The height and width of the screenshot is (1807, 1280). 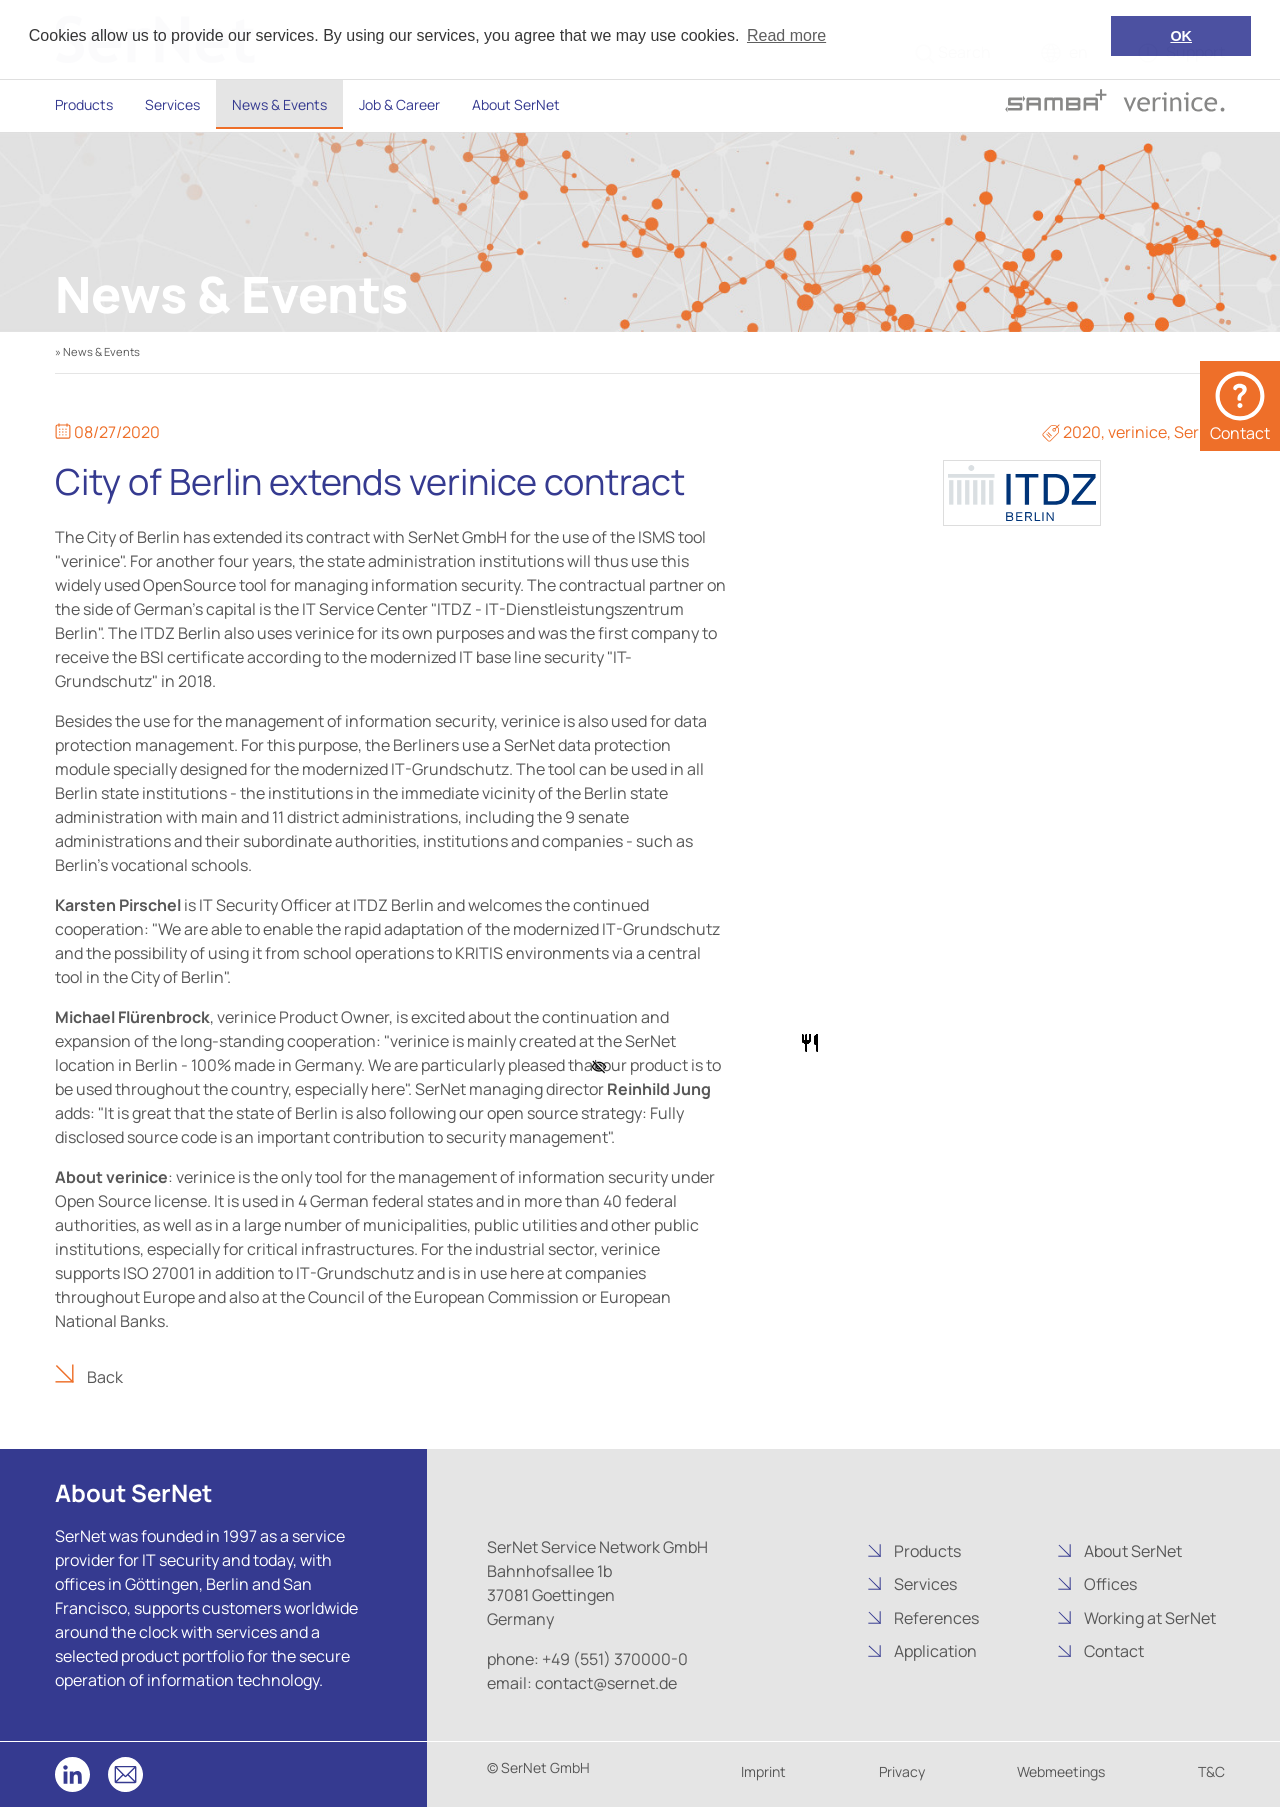 I want to click on find nearby restaurants, so click(x=810, y=1043).